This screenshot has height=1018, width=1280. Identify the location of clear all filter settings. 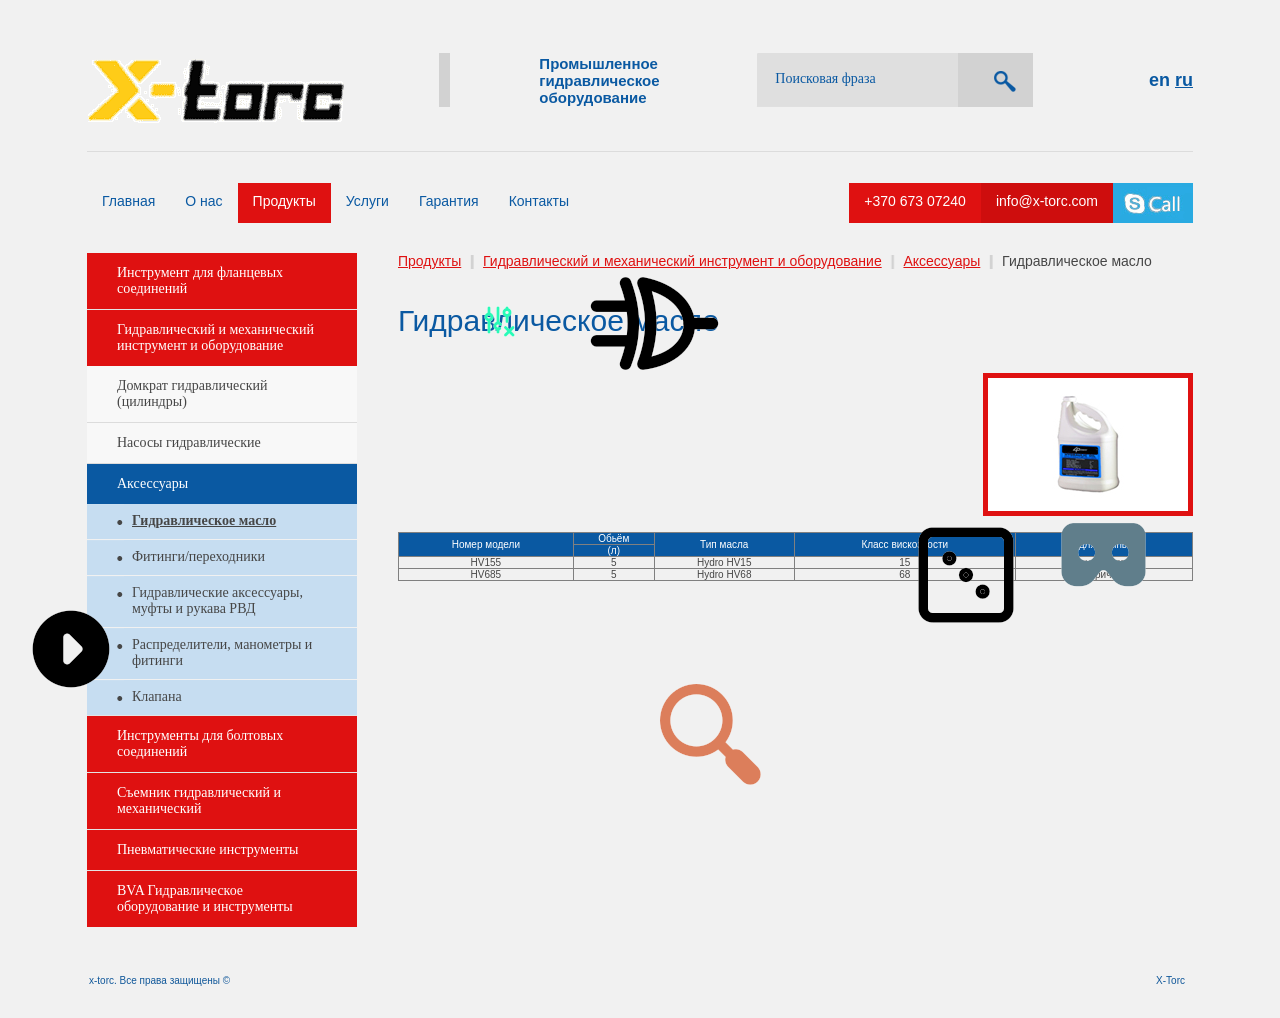
(498, 320).